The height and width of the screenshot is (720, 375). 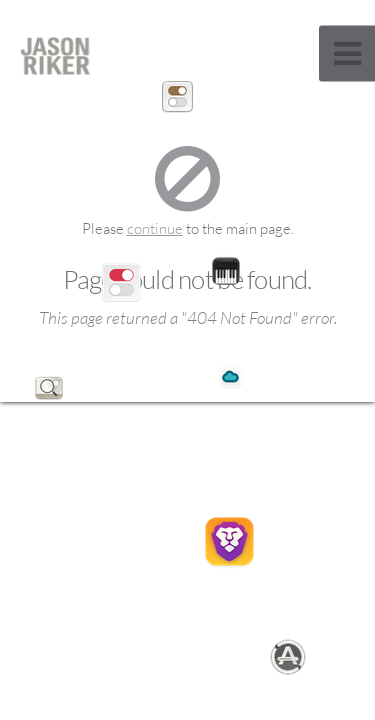 What do you see at coordinates (177, 96) in the screenshot?
I see `open system tweaks or customization settings` at bounding box center [177, 96].